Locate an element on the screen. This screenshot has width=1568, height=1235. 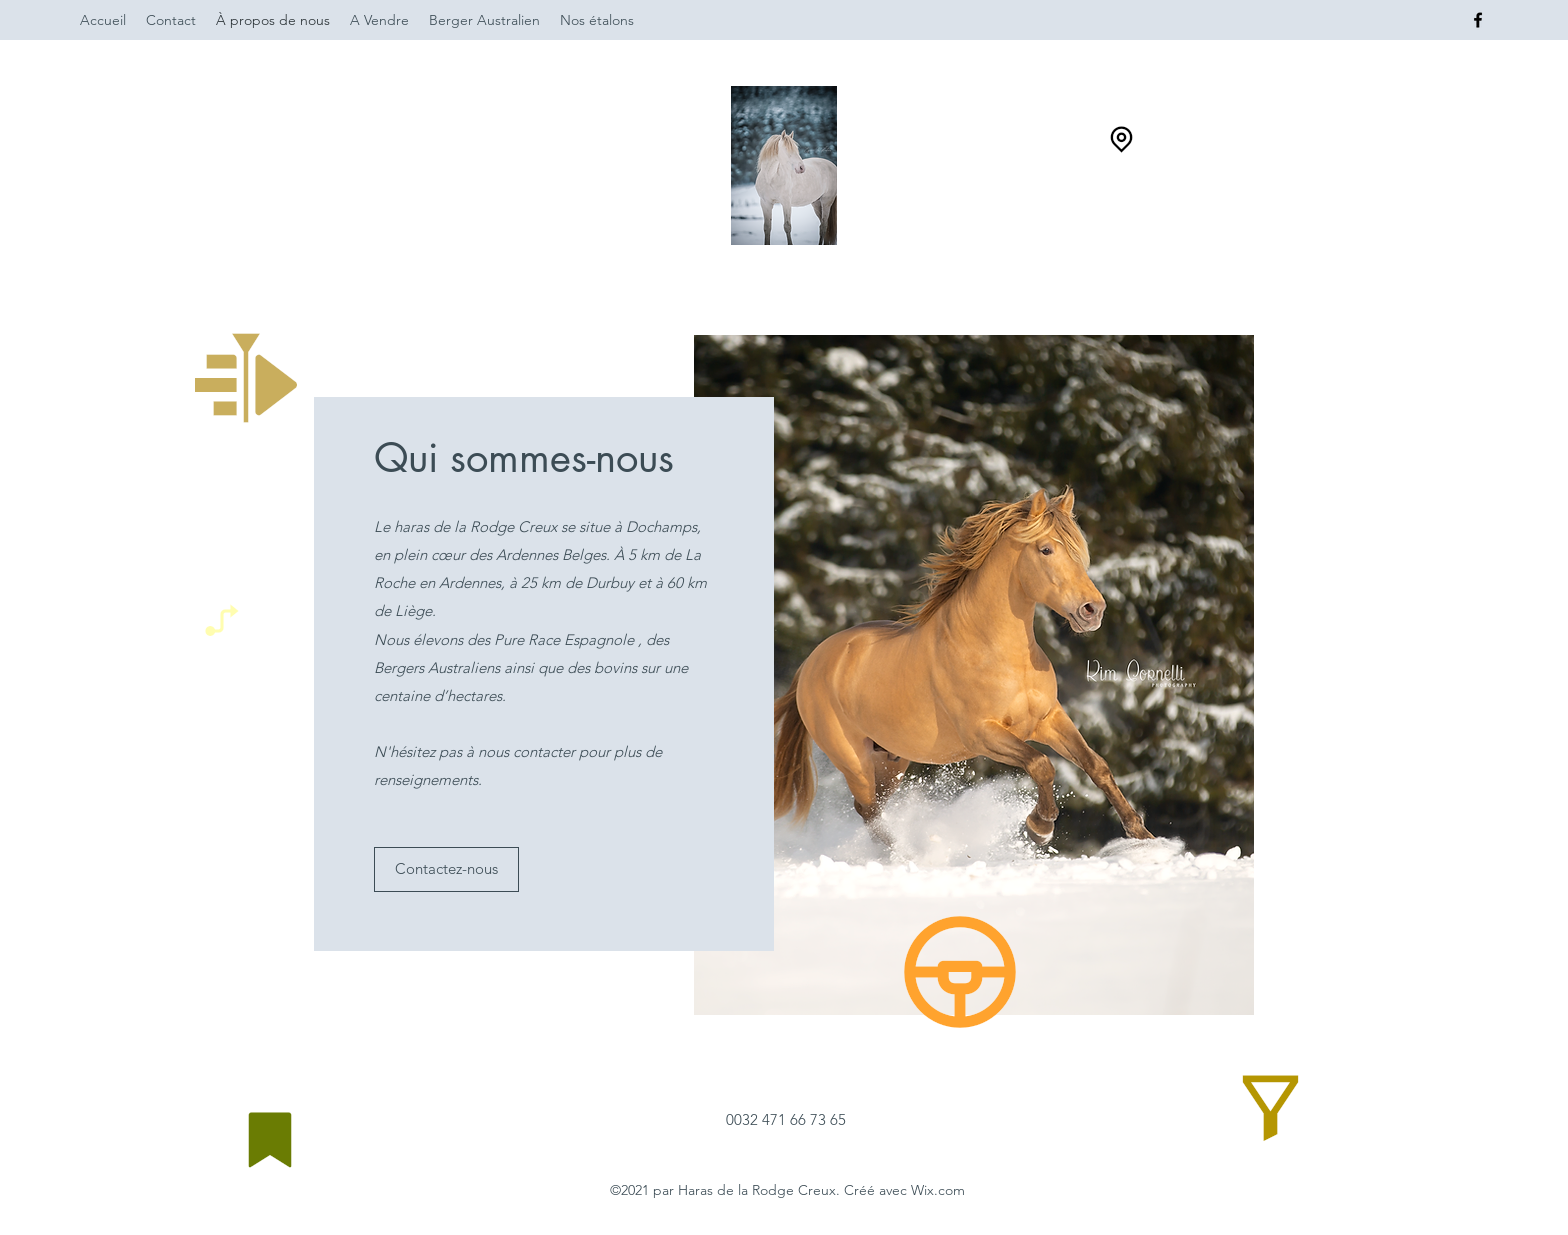
get directions to a destination is located at coordinates (222, 621).